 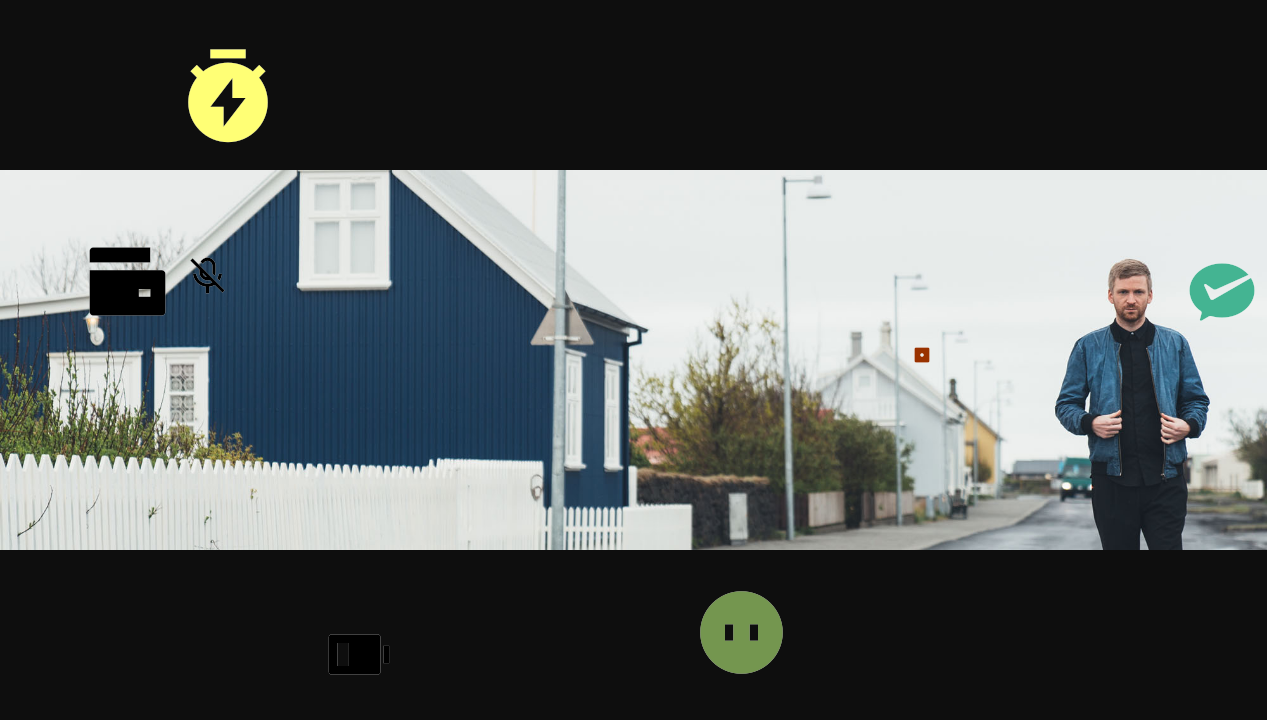 What do you see at coordinates (922, 355) in the screenshot?
I see `roll the dice or generate a random result` at bounding box center [922, 355].